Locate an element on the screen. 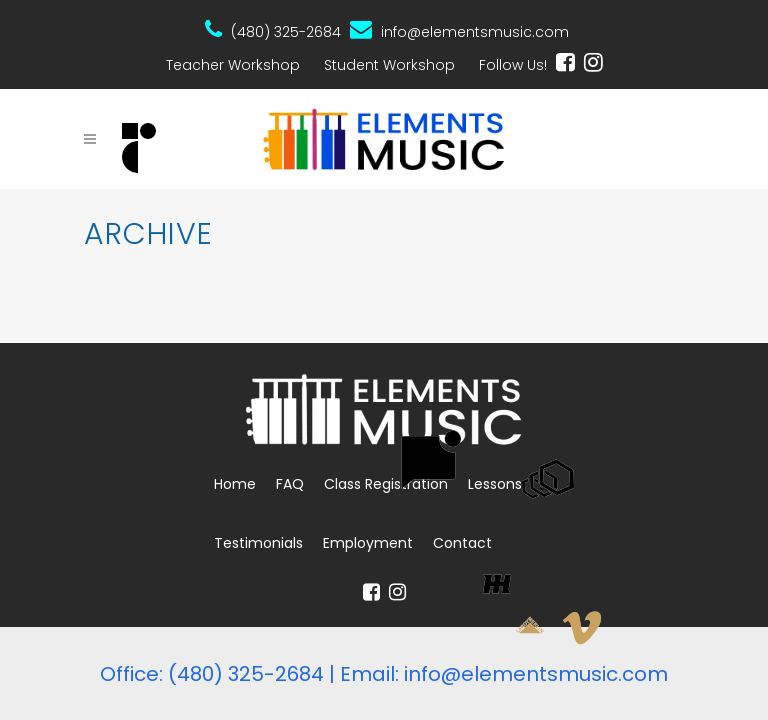 The width and height of the screenshot is (768, 720). open the Vimeo app is located at coordinates (582, 628).